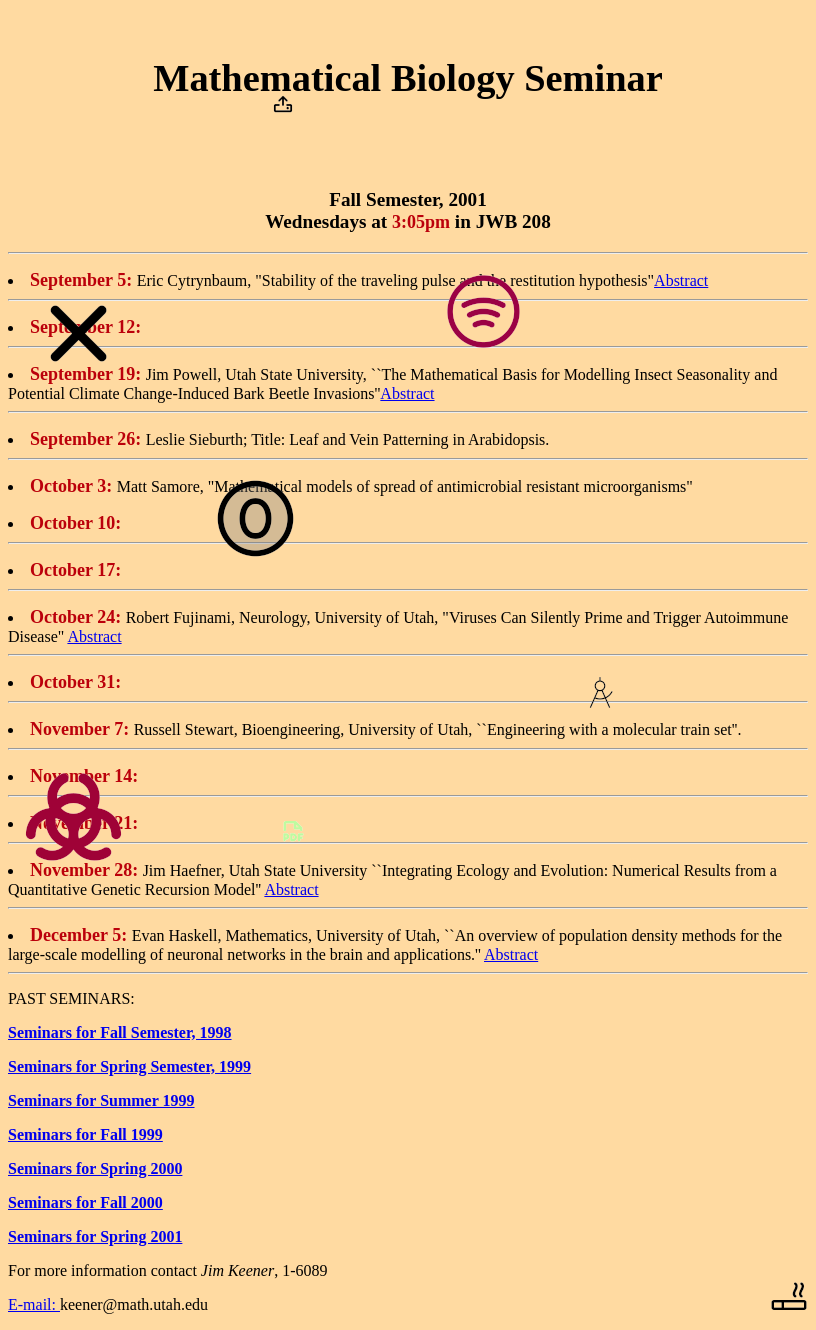 Image resolution: width=816 pixels, height=1330 pixels. Describe the element at coordinates (483, 311) in the screenshot. I see `open Spotify` at that location.